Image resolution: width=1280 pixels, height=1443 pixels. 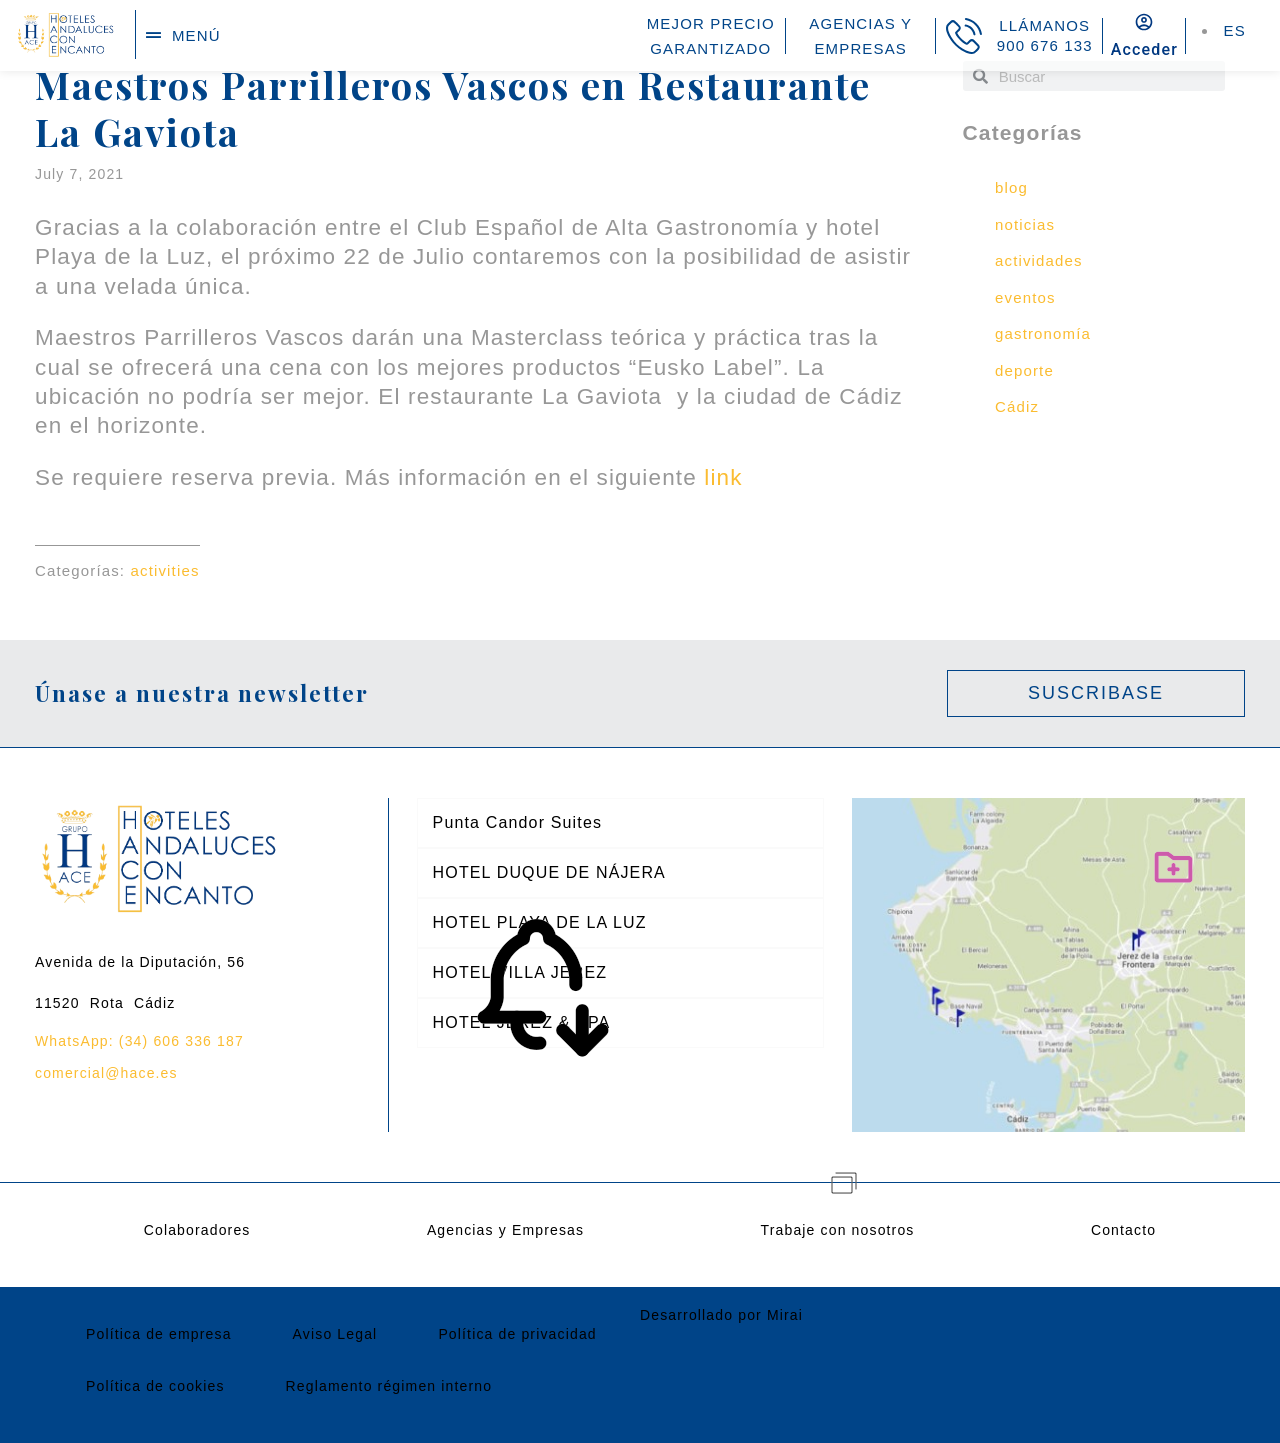 I want to click on create a new folder, so click(x=1173, y=866).